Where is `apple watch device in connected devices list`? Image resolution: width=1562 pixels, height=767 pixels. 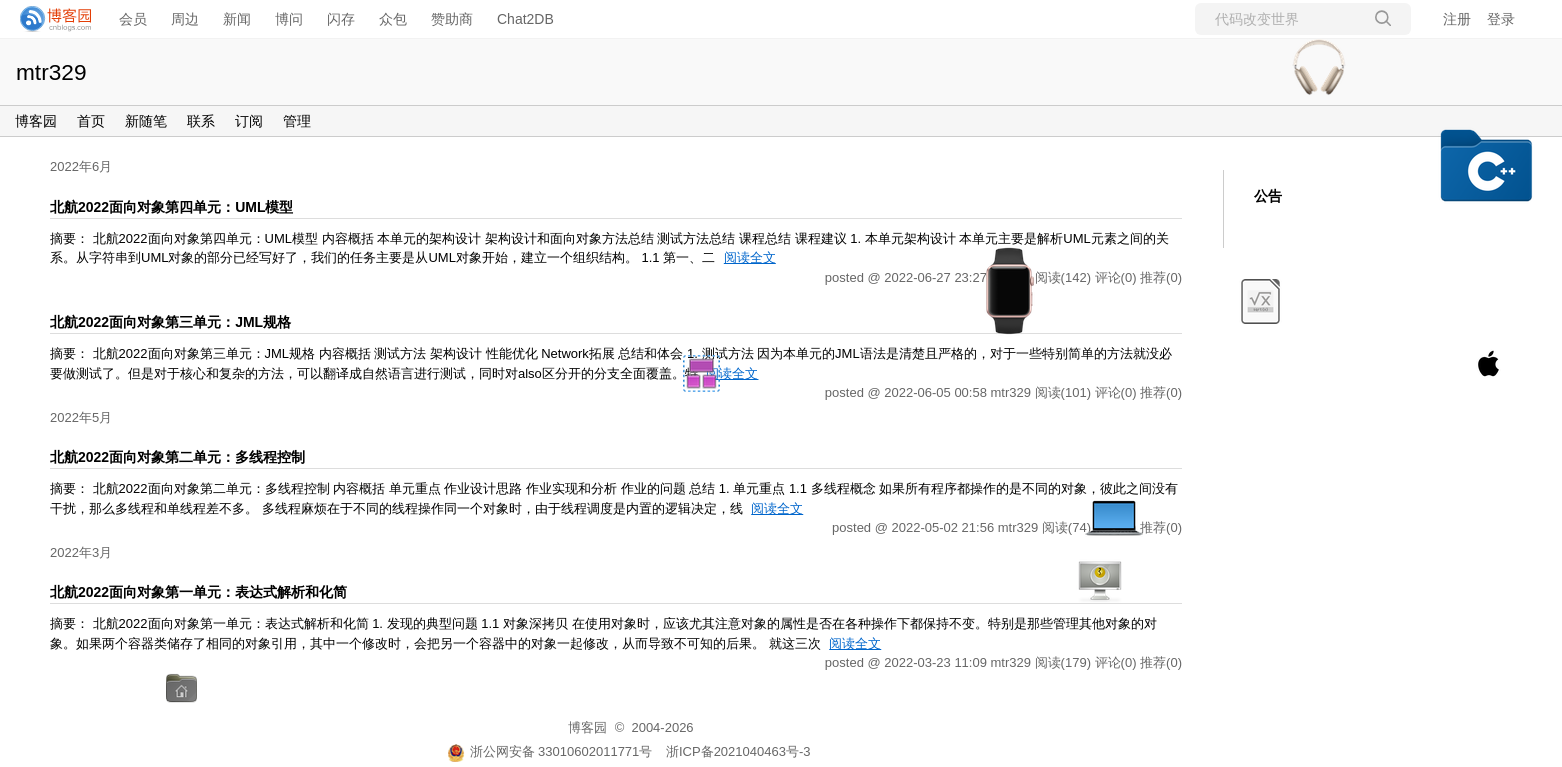 apple watch device in connected devices list is located at coordinates (1009, 291).